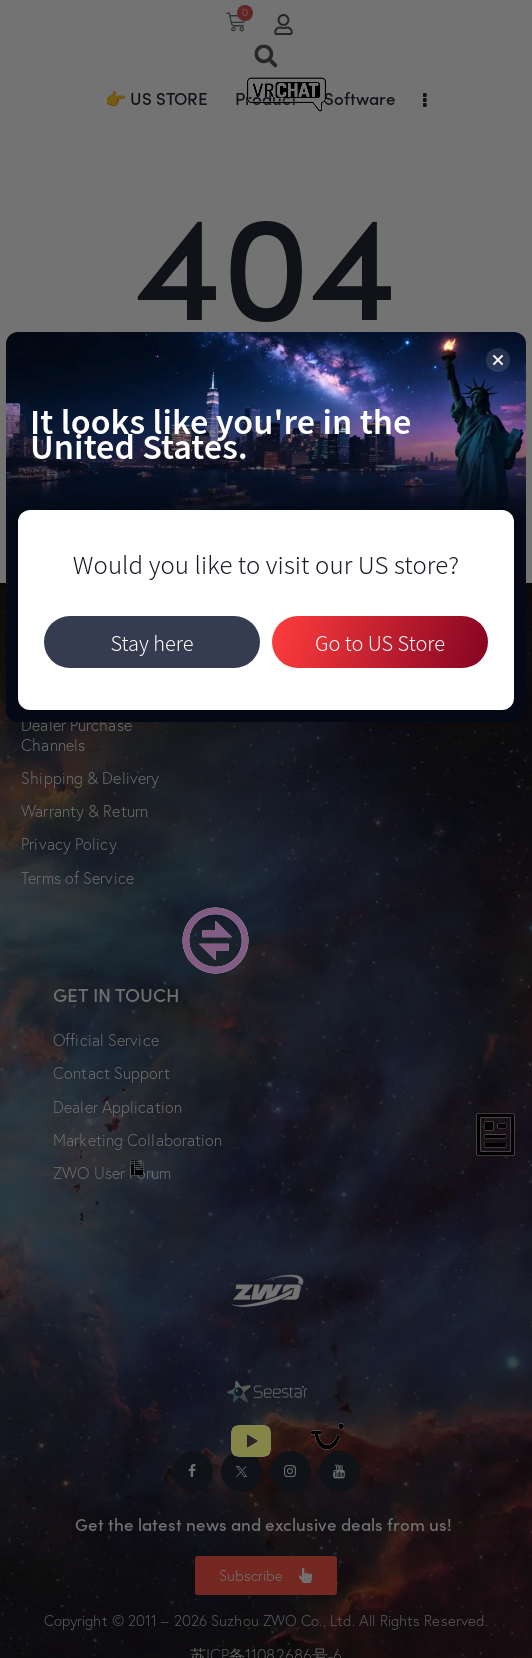  Describe the element at coordinates (327, 1436) in the screenshot. I see `TUI travel company logo` at that location.